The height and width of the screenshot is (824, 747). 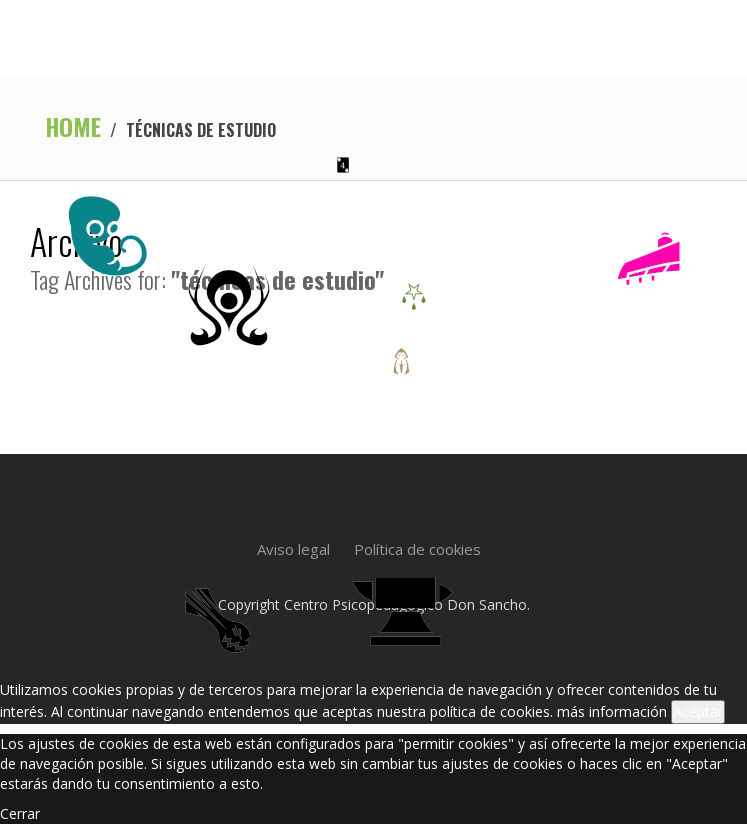 What do you see at coordinates (413, 296) in the screenshot?
I see `indicates a dissolving or expiring bonus` at bounding box center [413, 296].